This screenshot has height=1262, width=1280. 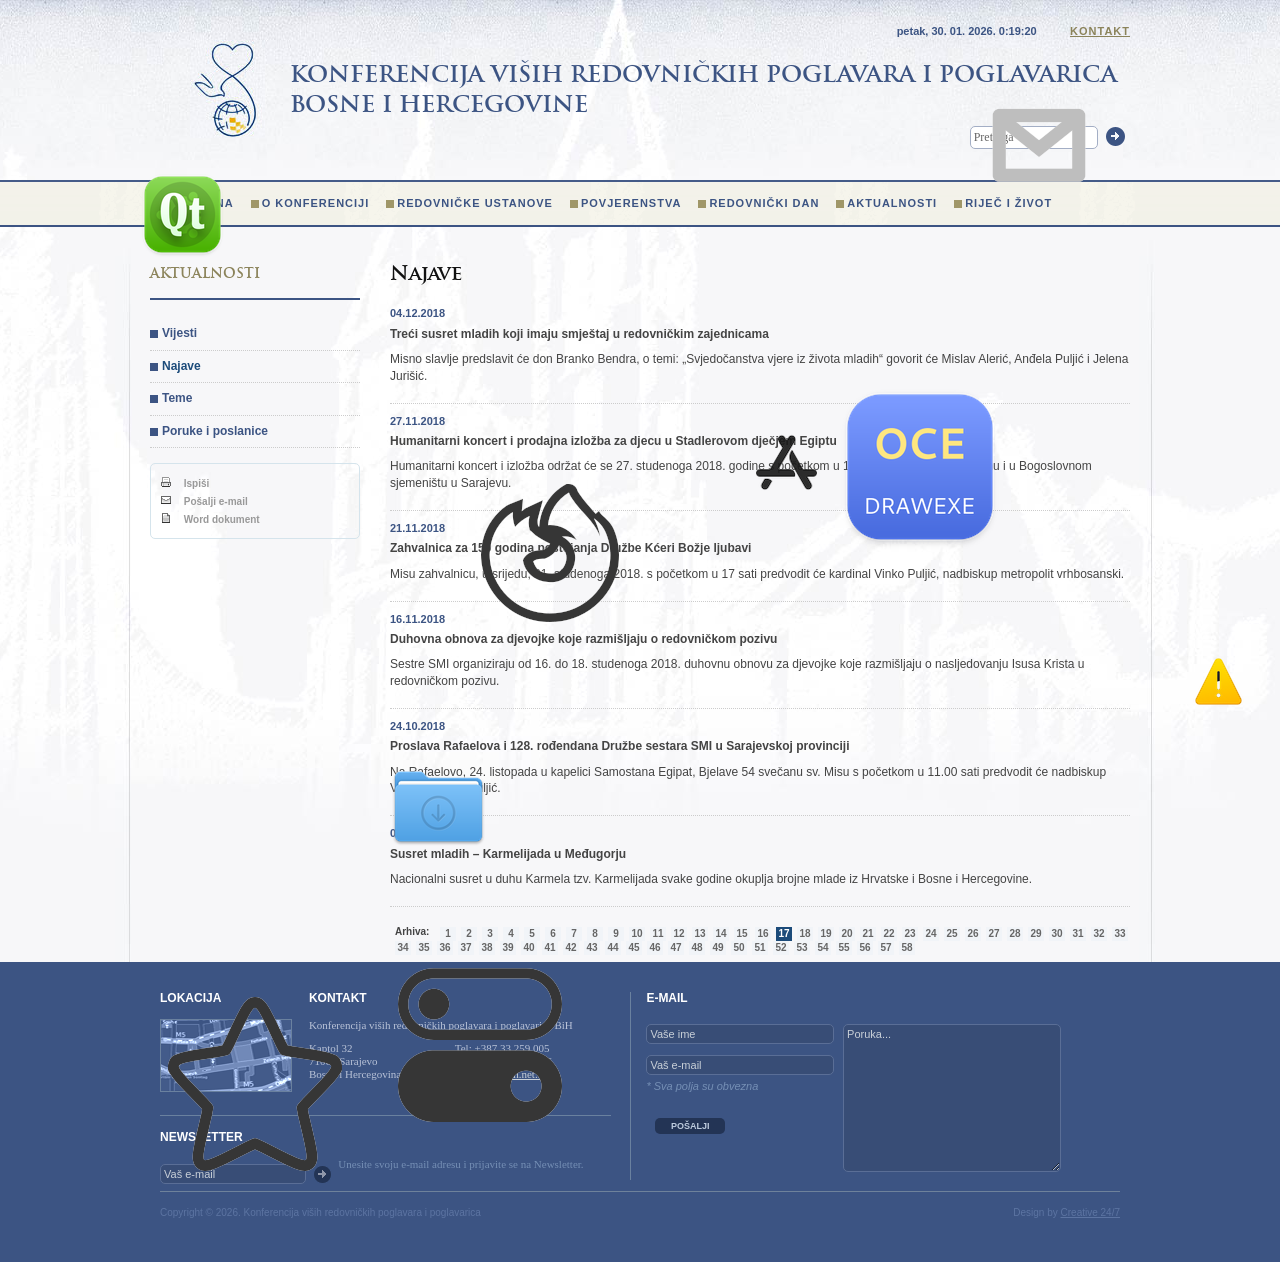 I want to click on open firefox browser, so click(x=550, y=553).